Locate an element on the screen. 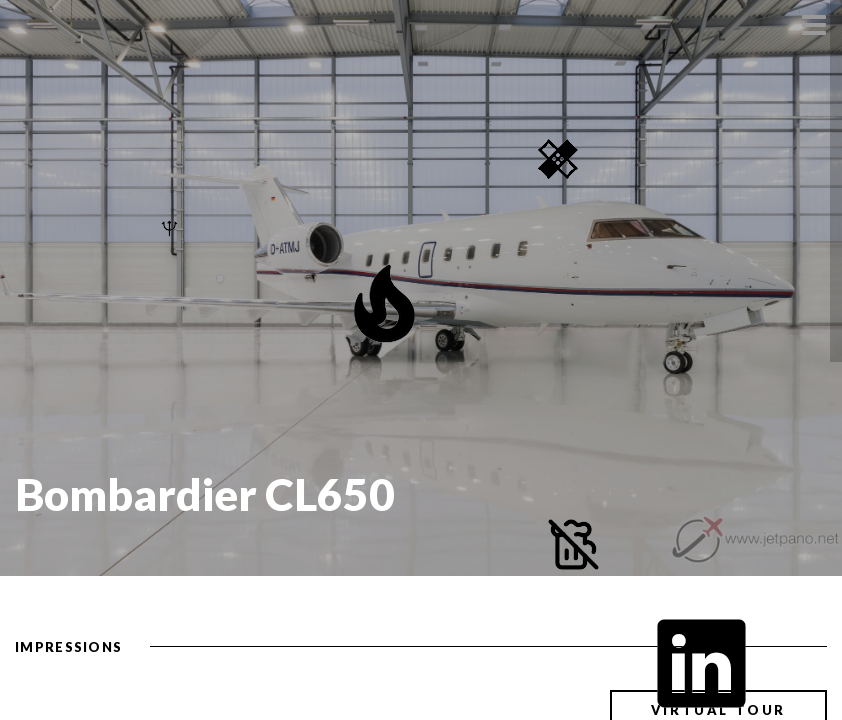  connect with LinkedIn is located at coordinates (701, 663).